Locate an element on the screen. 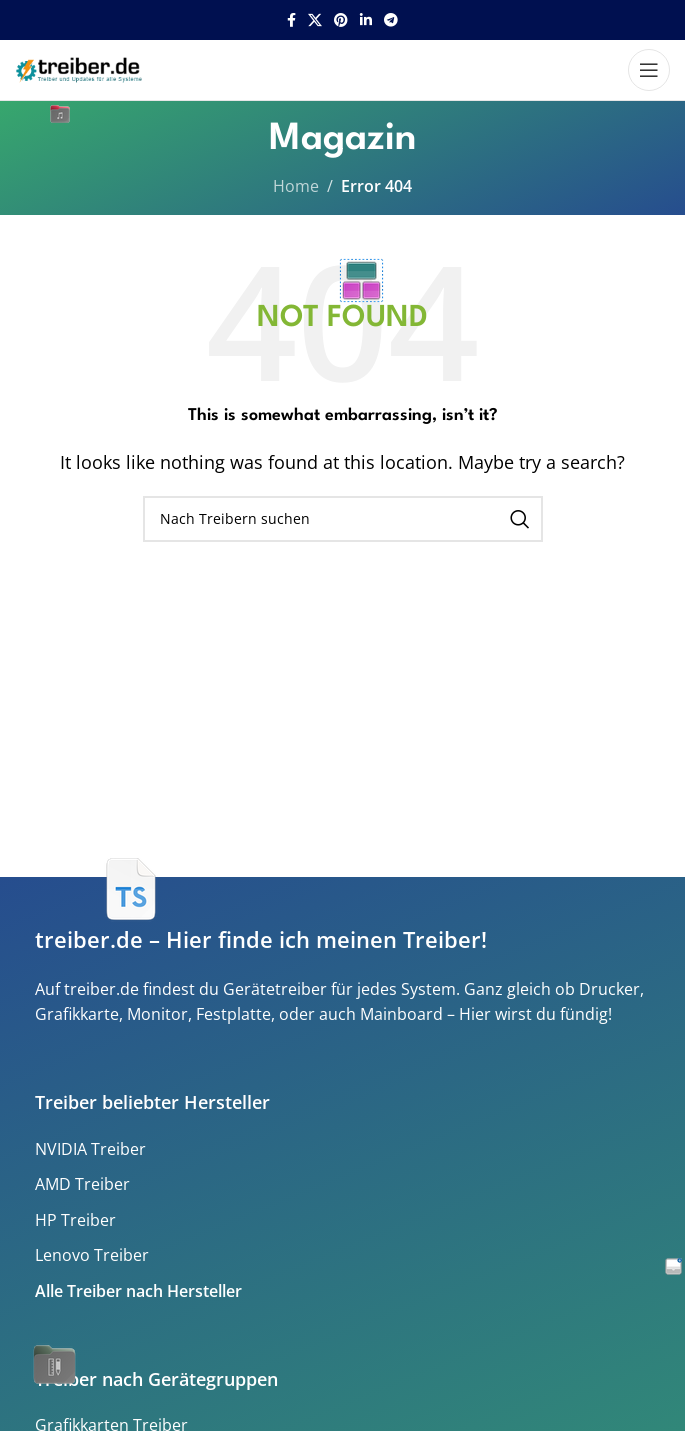 This screenshot has width=685, height=1431. open your email inbox is located at coordinates (673, 1266).